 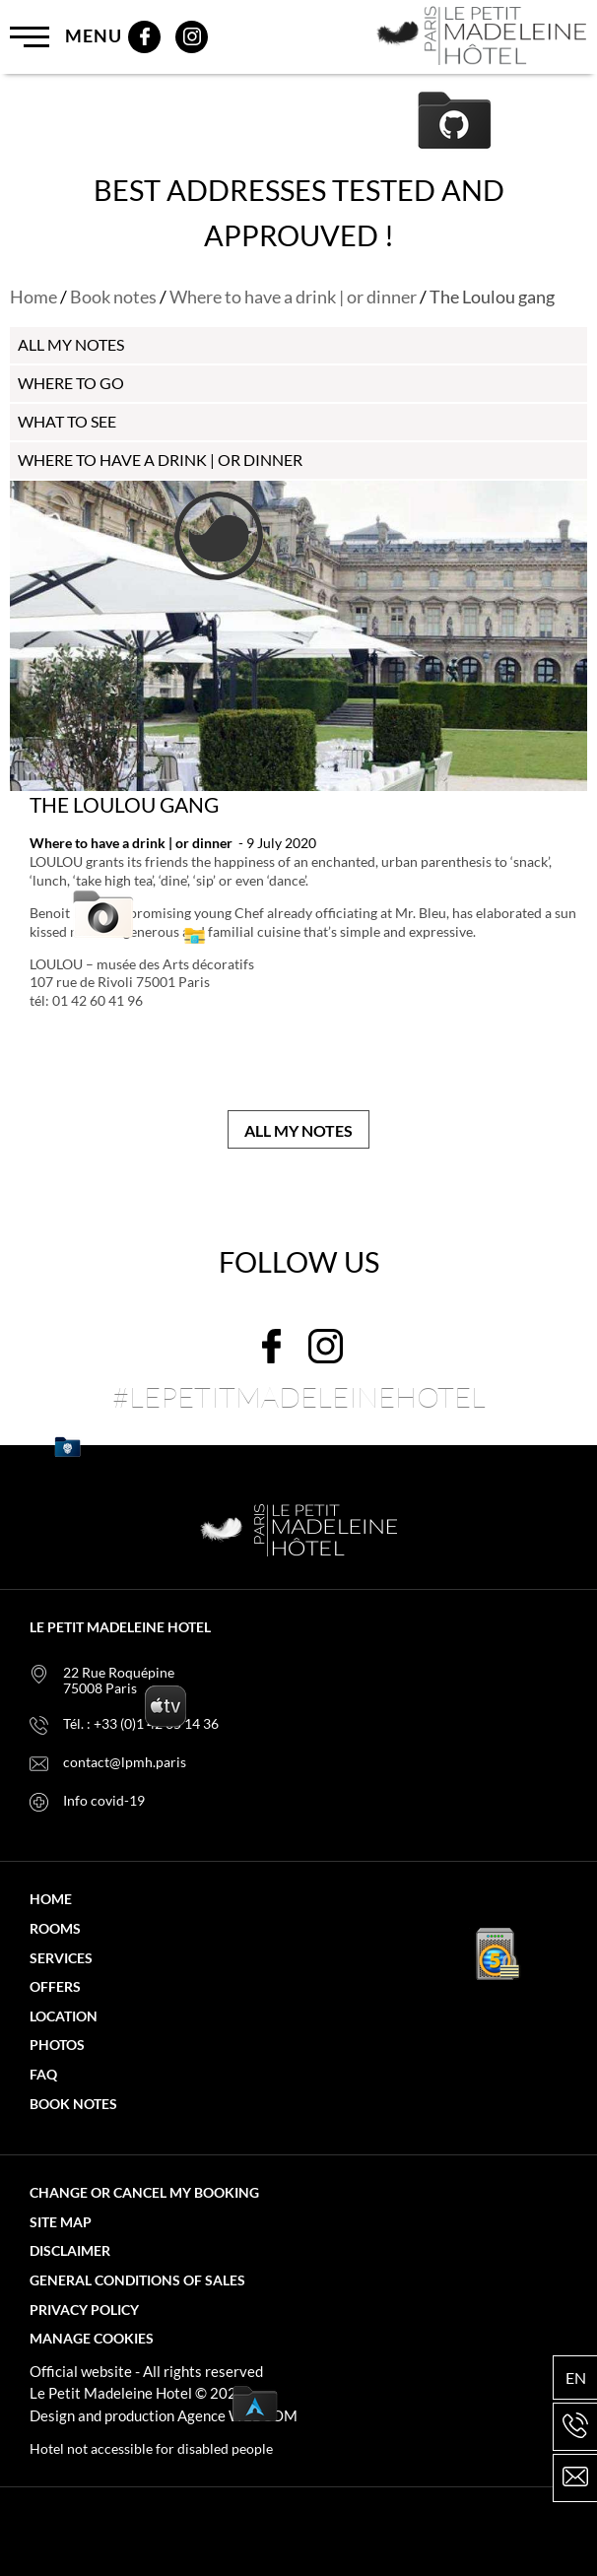 I want to click on indicates a locked RAID 5 storage array, so click(x=495, y=1953).